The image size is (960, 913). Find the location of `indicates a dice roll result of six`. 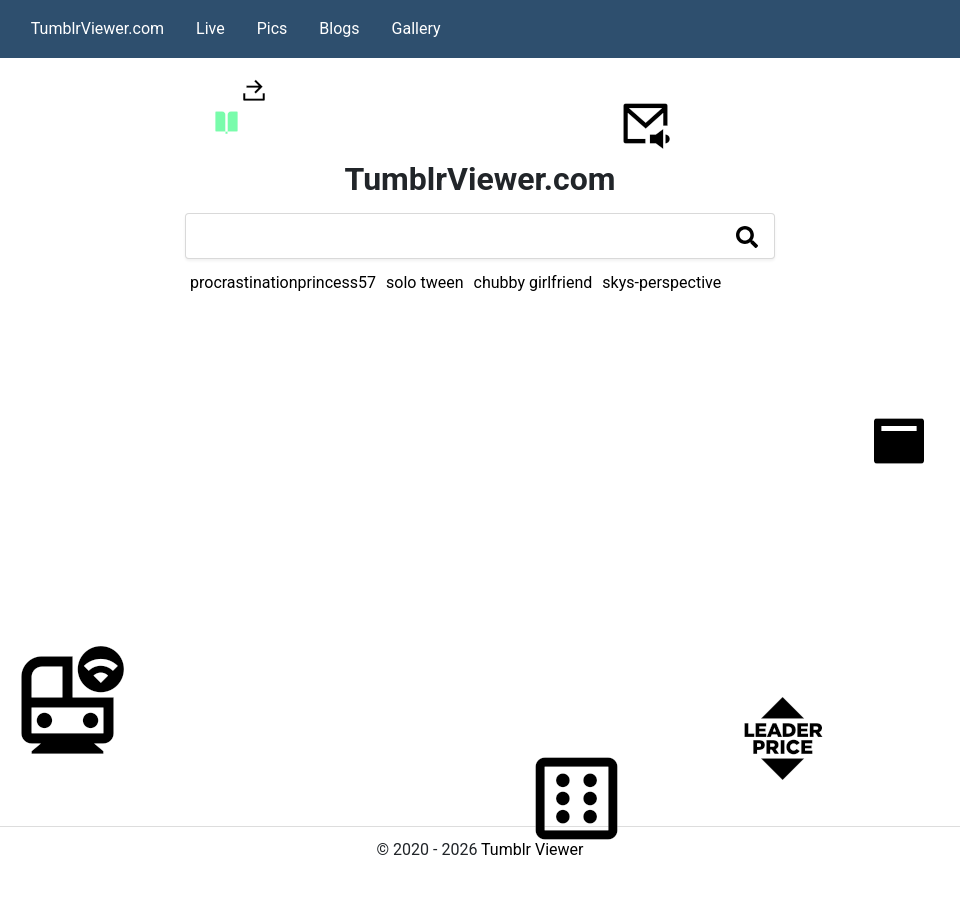

indicates a dice roll result of six is located at coordinates (576, 798).